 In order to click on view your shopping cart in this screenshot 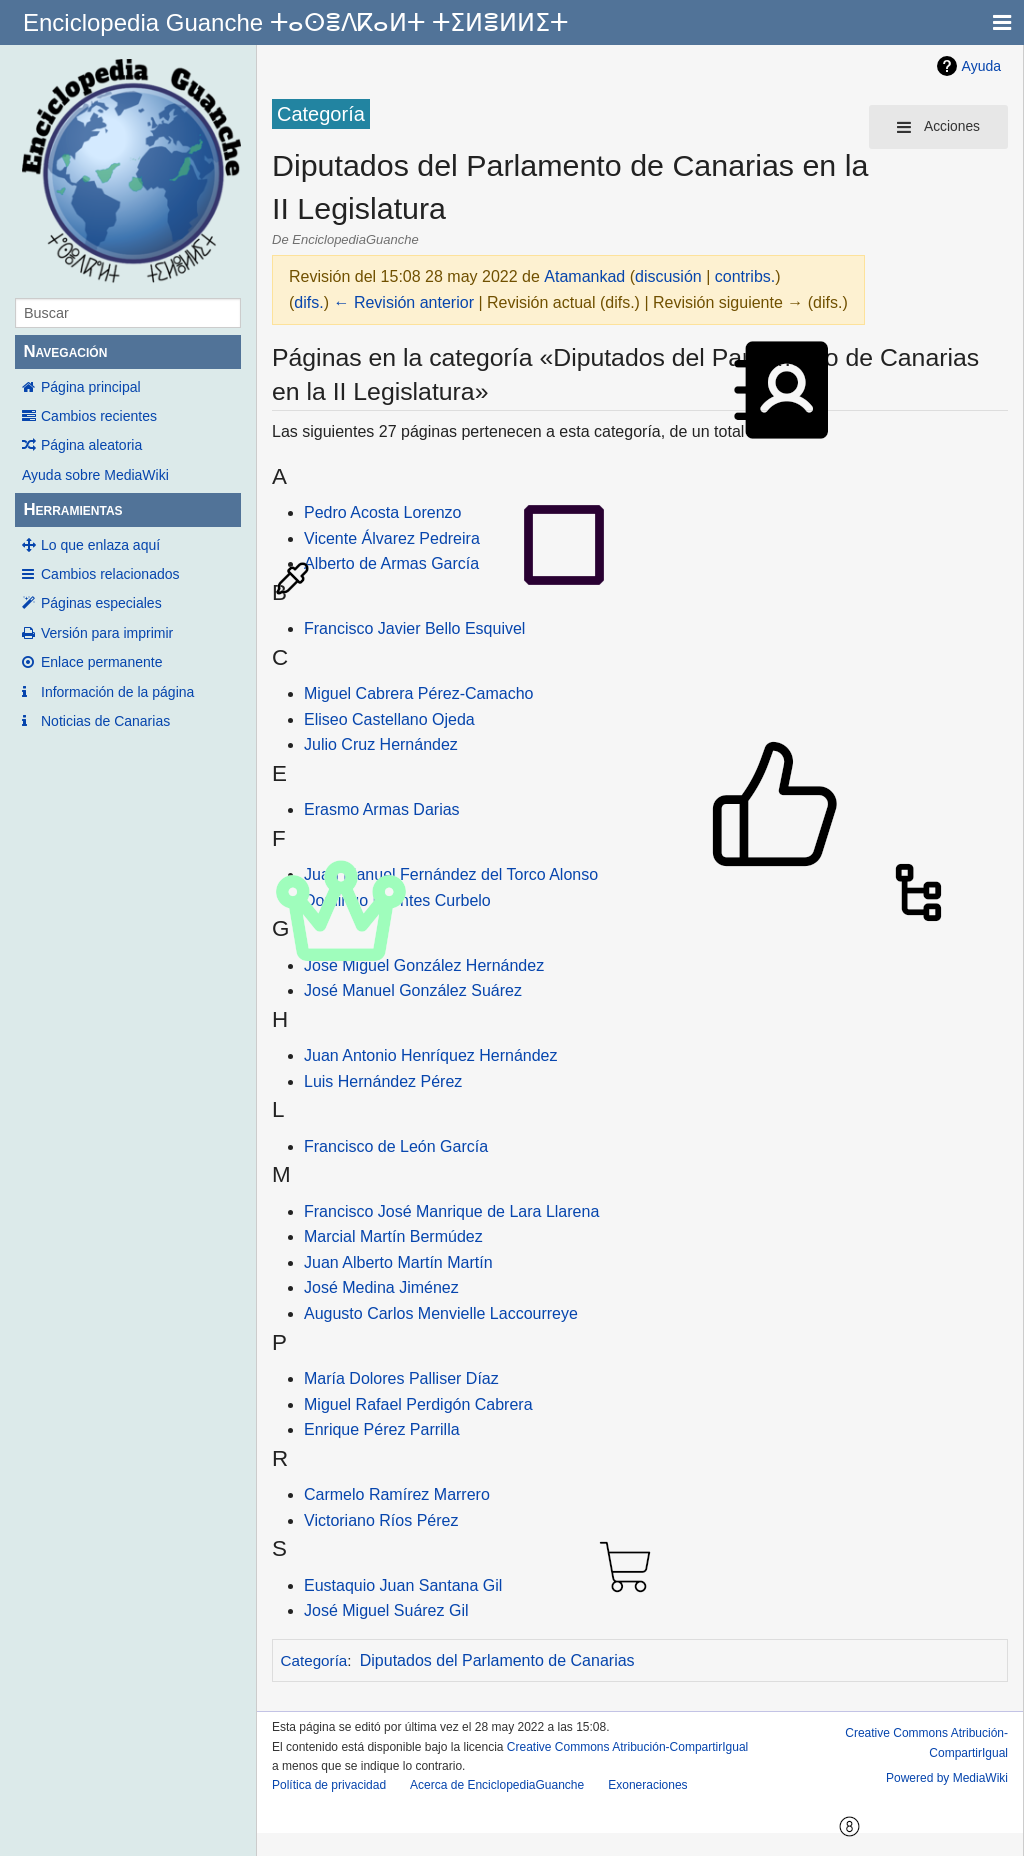, I will do `click(626, 1568)`.